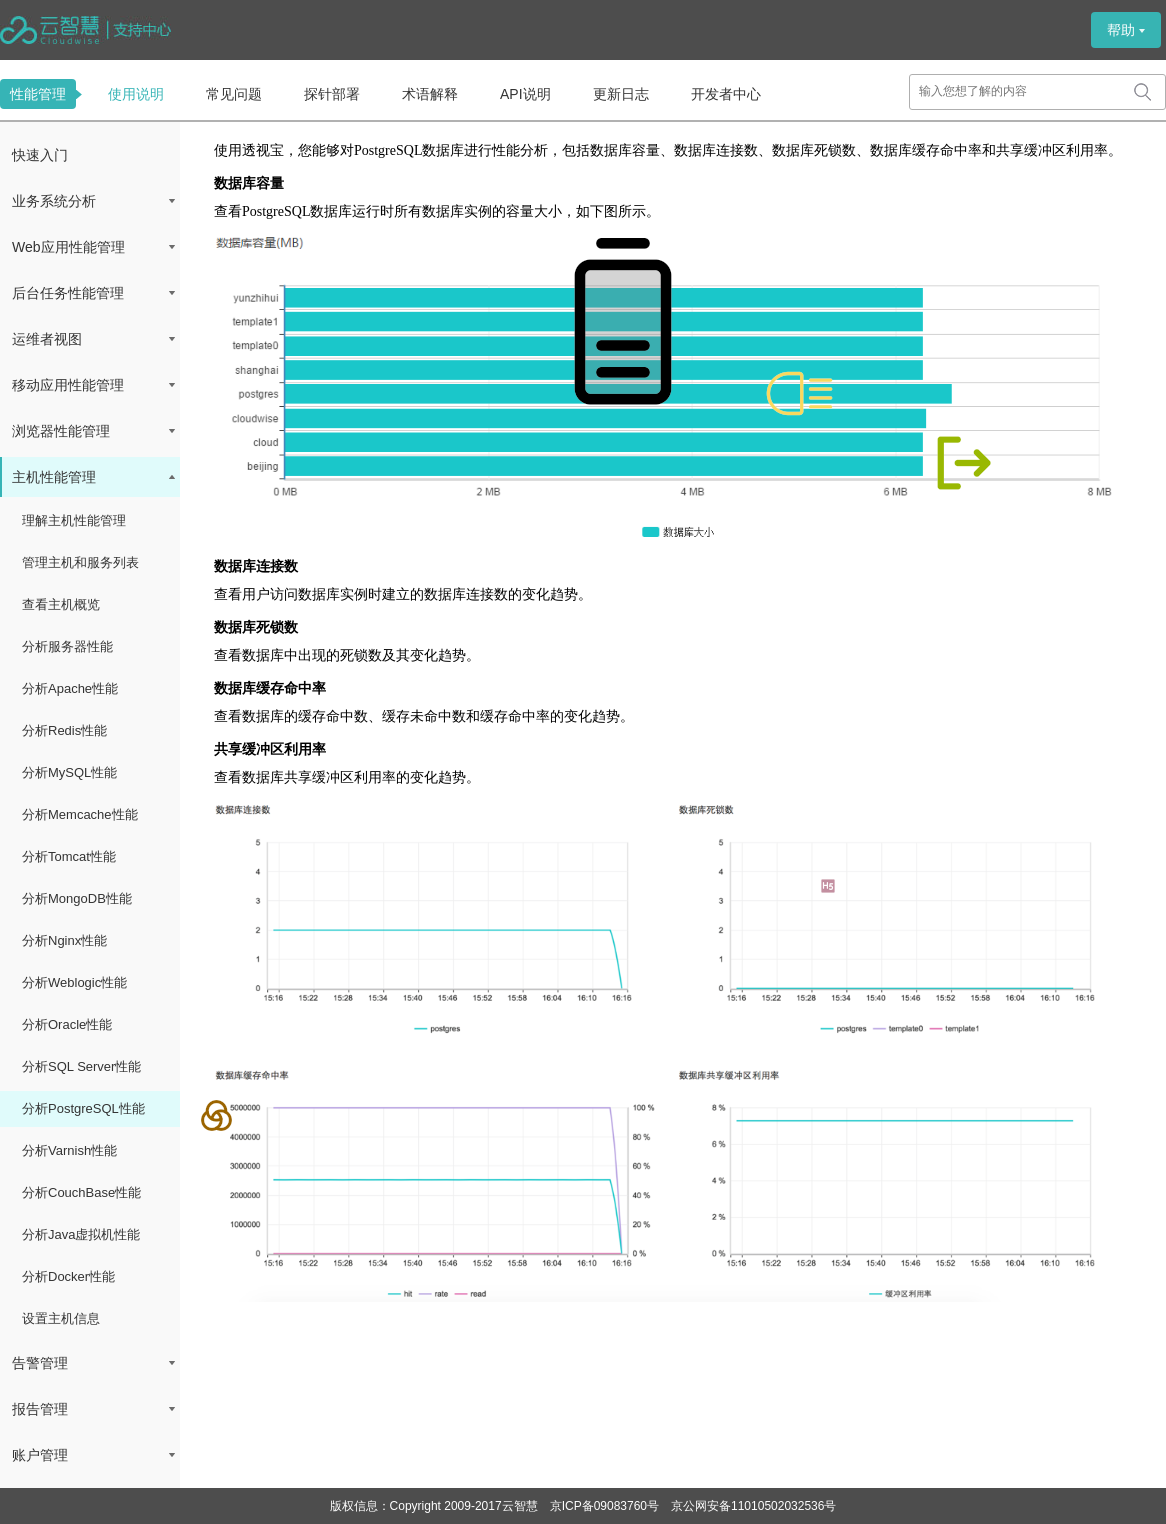  I want to click on indicates medium battery level, so click(623, 324).